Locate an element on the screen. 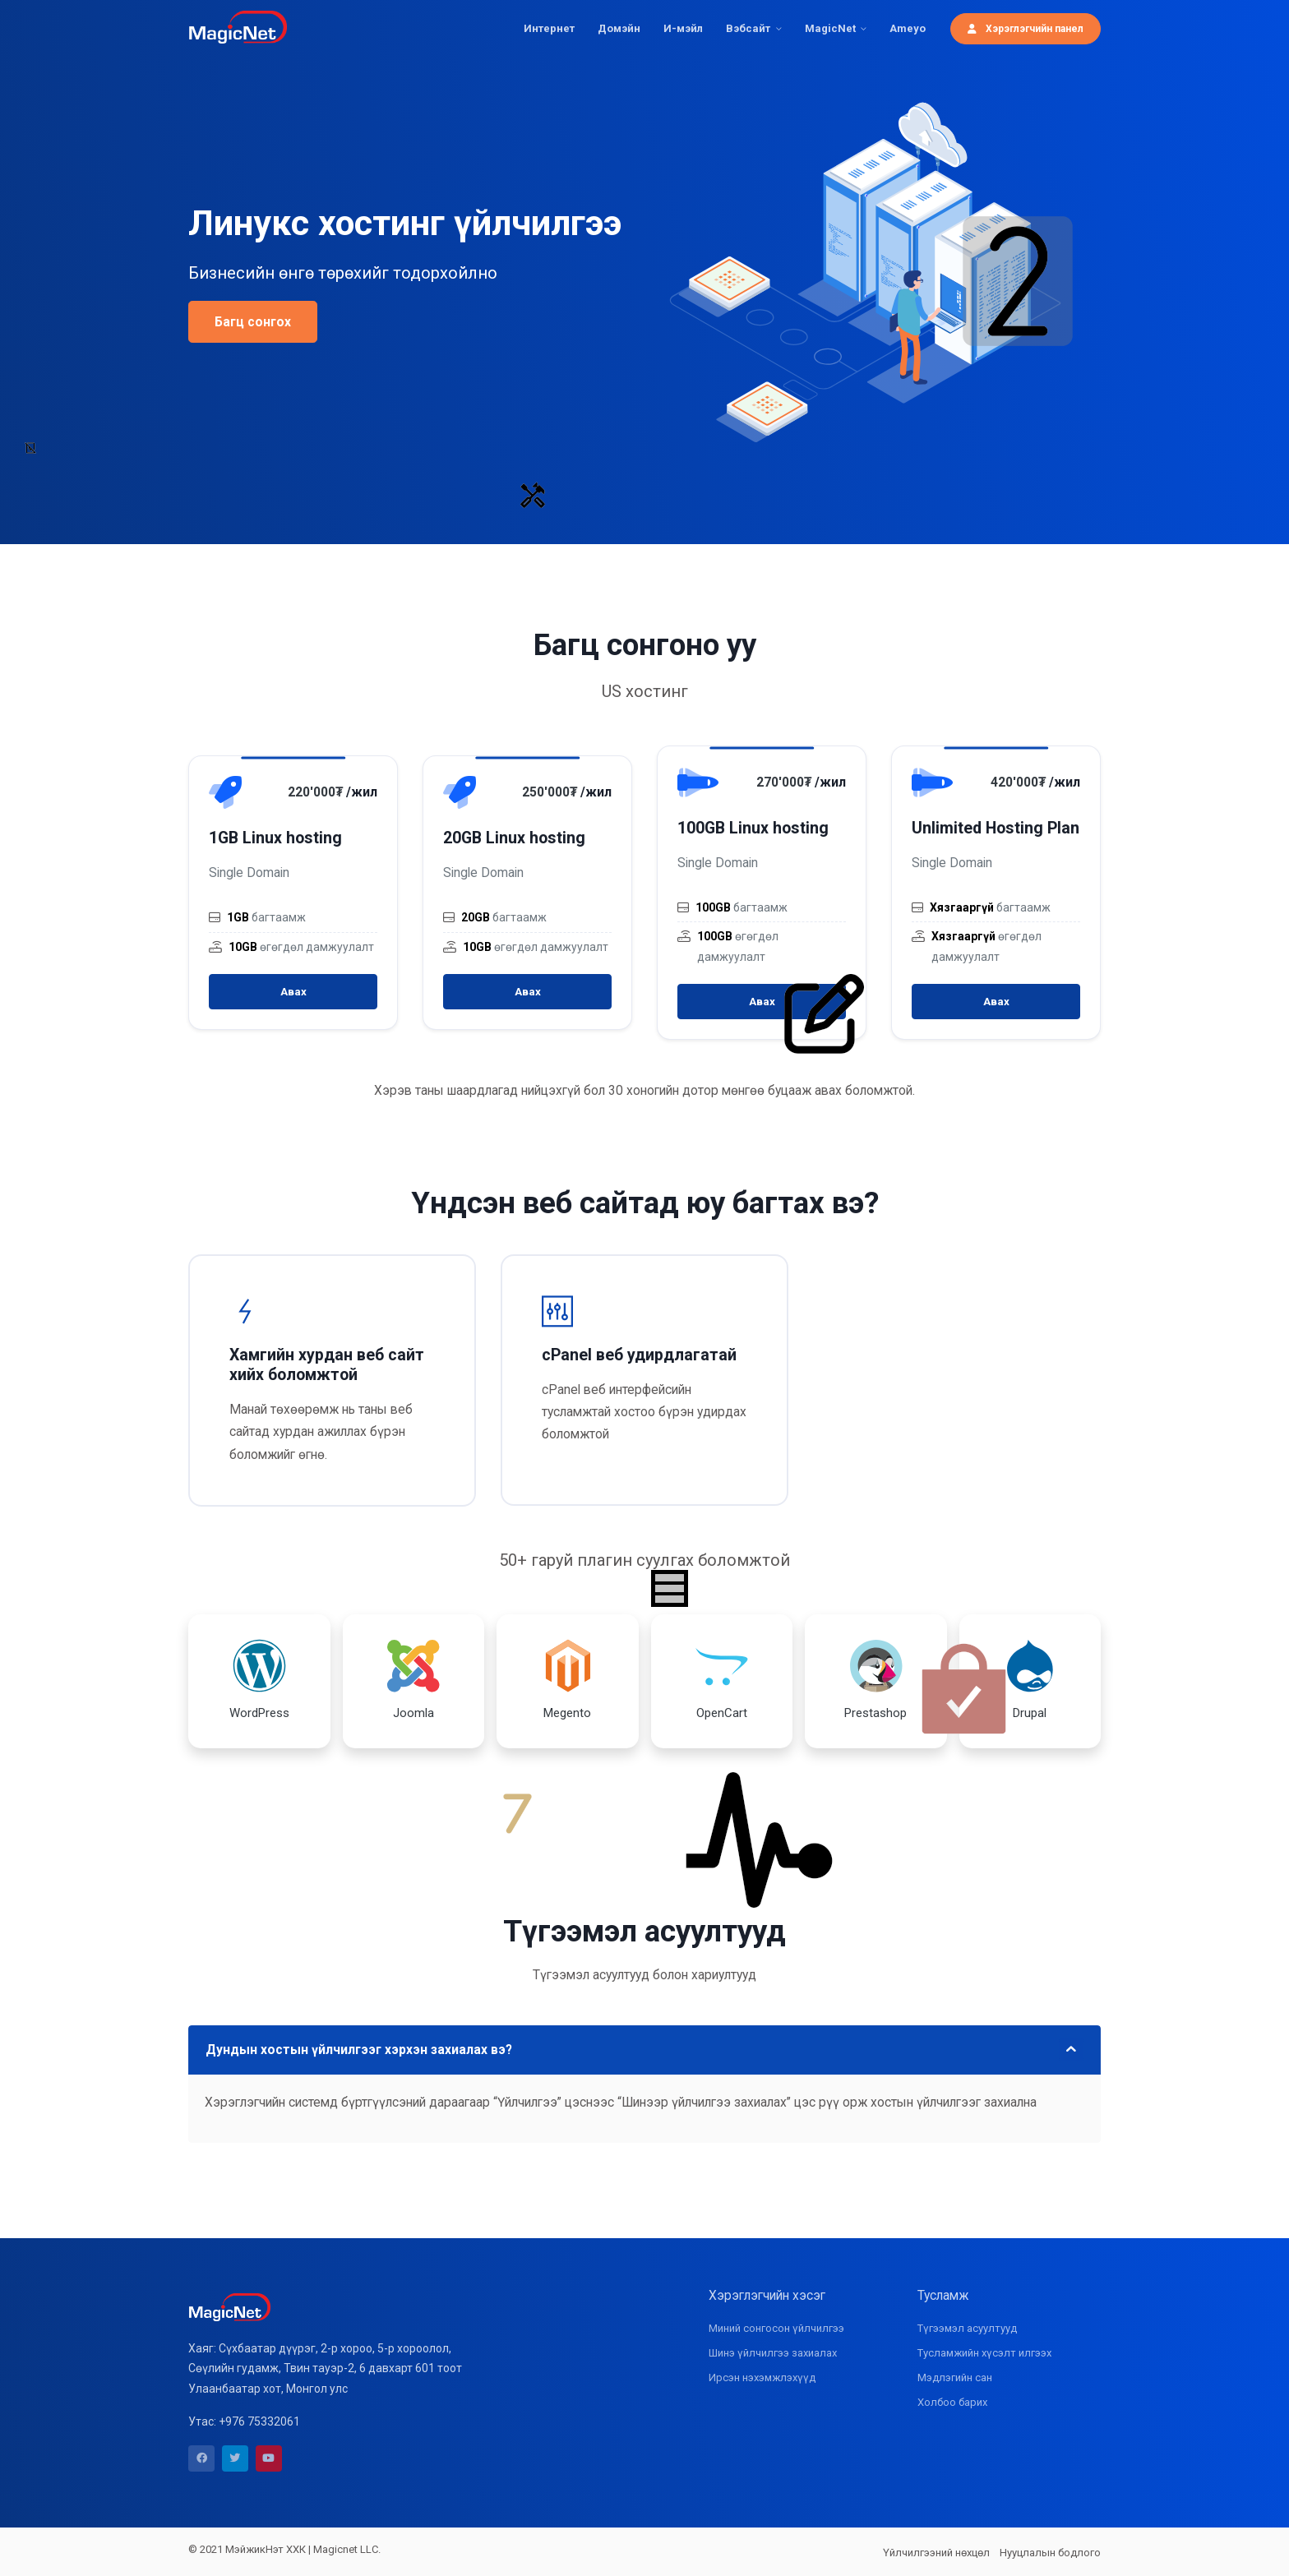 This screenshot has height=2576, width=1289. access tools and settings is located at coordinates (533, 496).